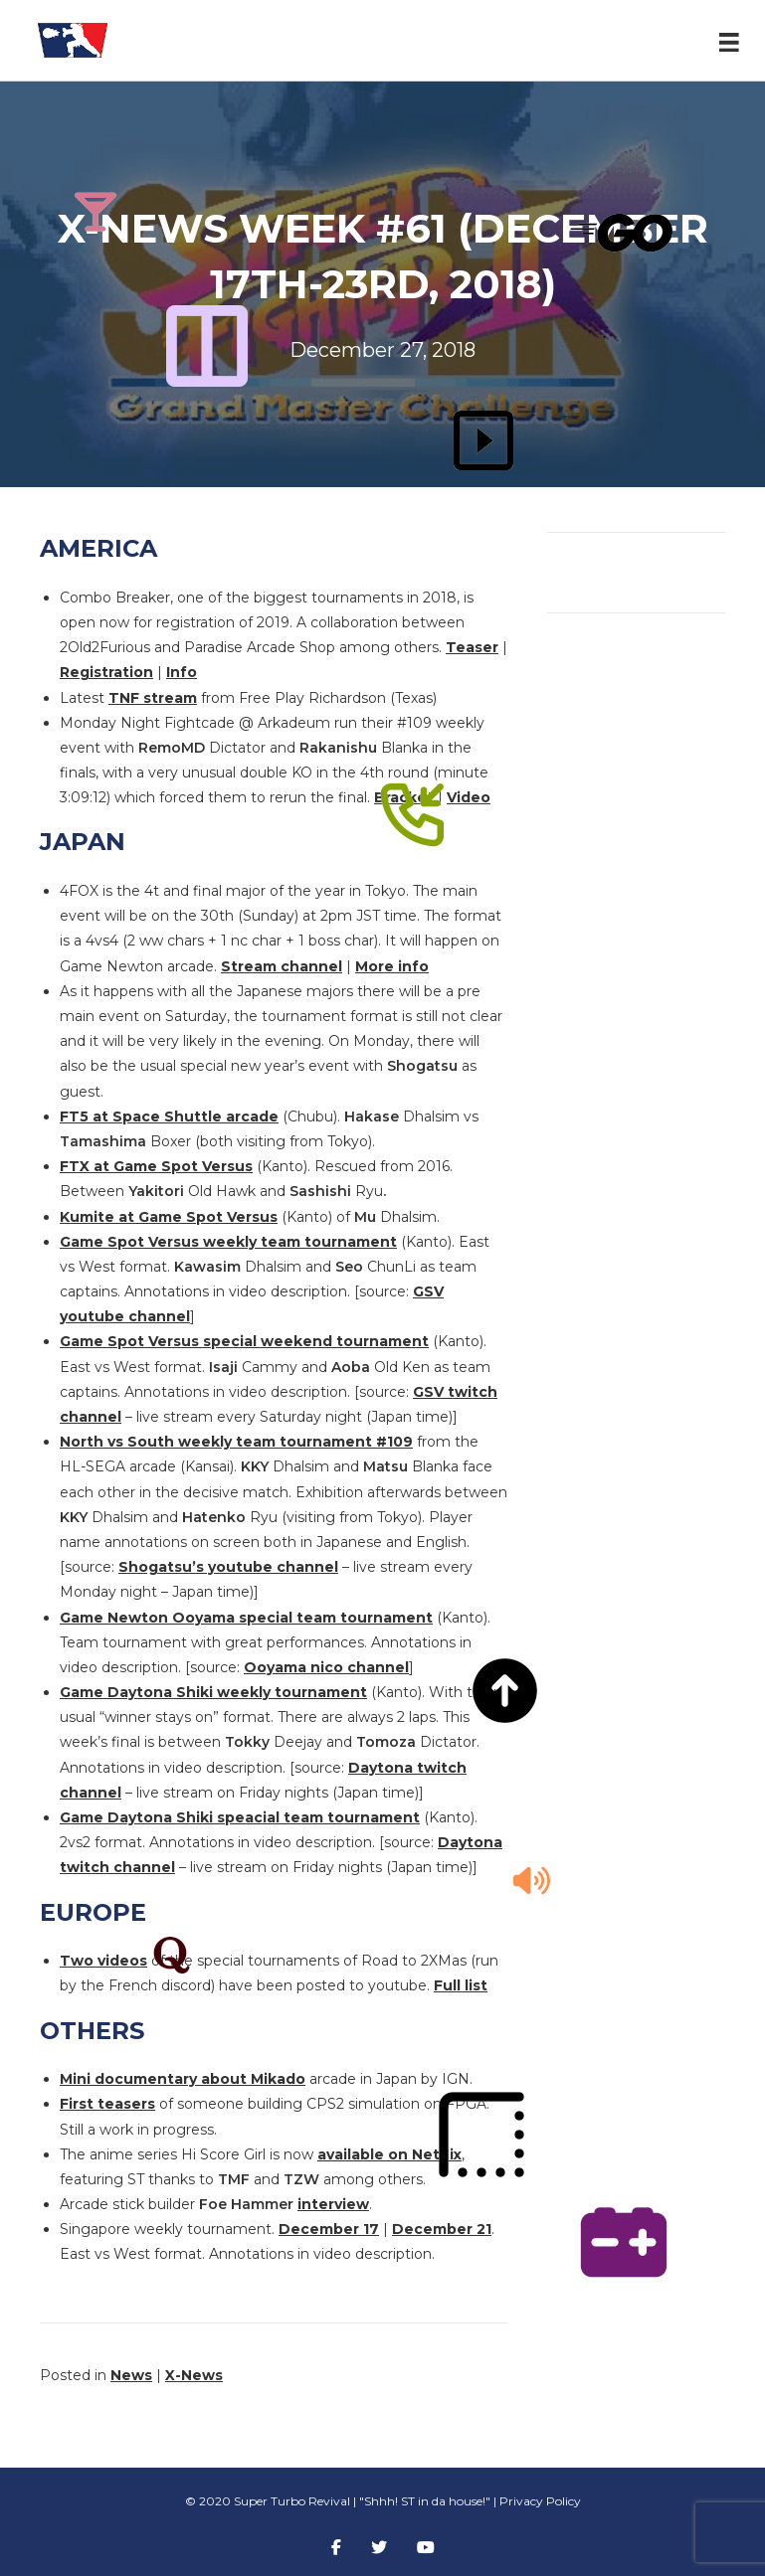 This screenshot has width=765, height=2576. What do you see at coordinates (483, 440) in the screenshot?
I see `start a slideshow presentation` at bounding box center [483, 440].